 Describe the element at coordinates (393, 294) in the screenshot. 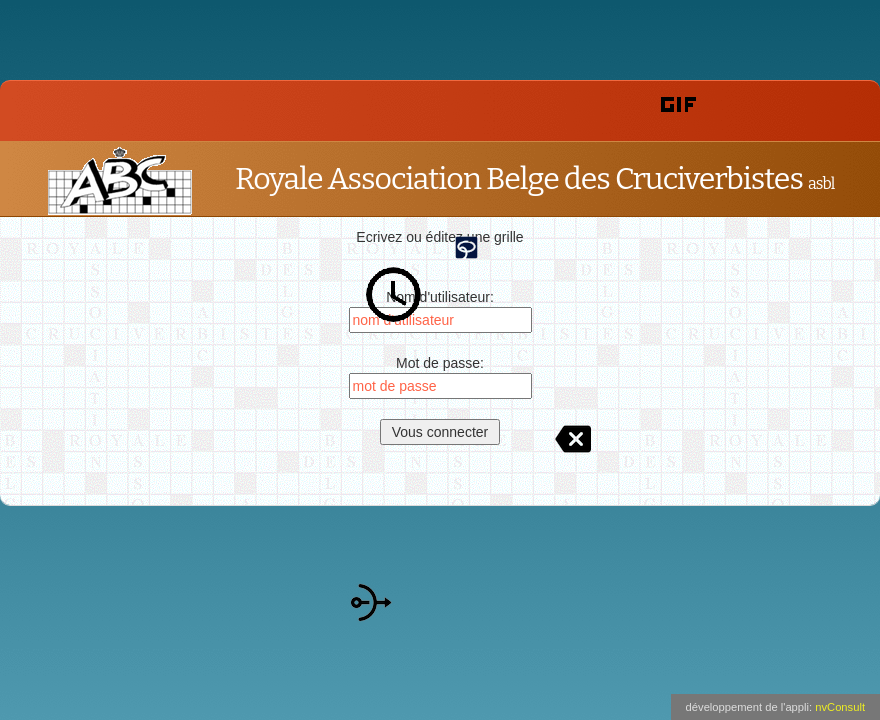

I see `save item to watch later` at that location.